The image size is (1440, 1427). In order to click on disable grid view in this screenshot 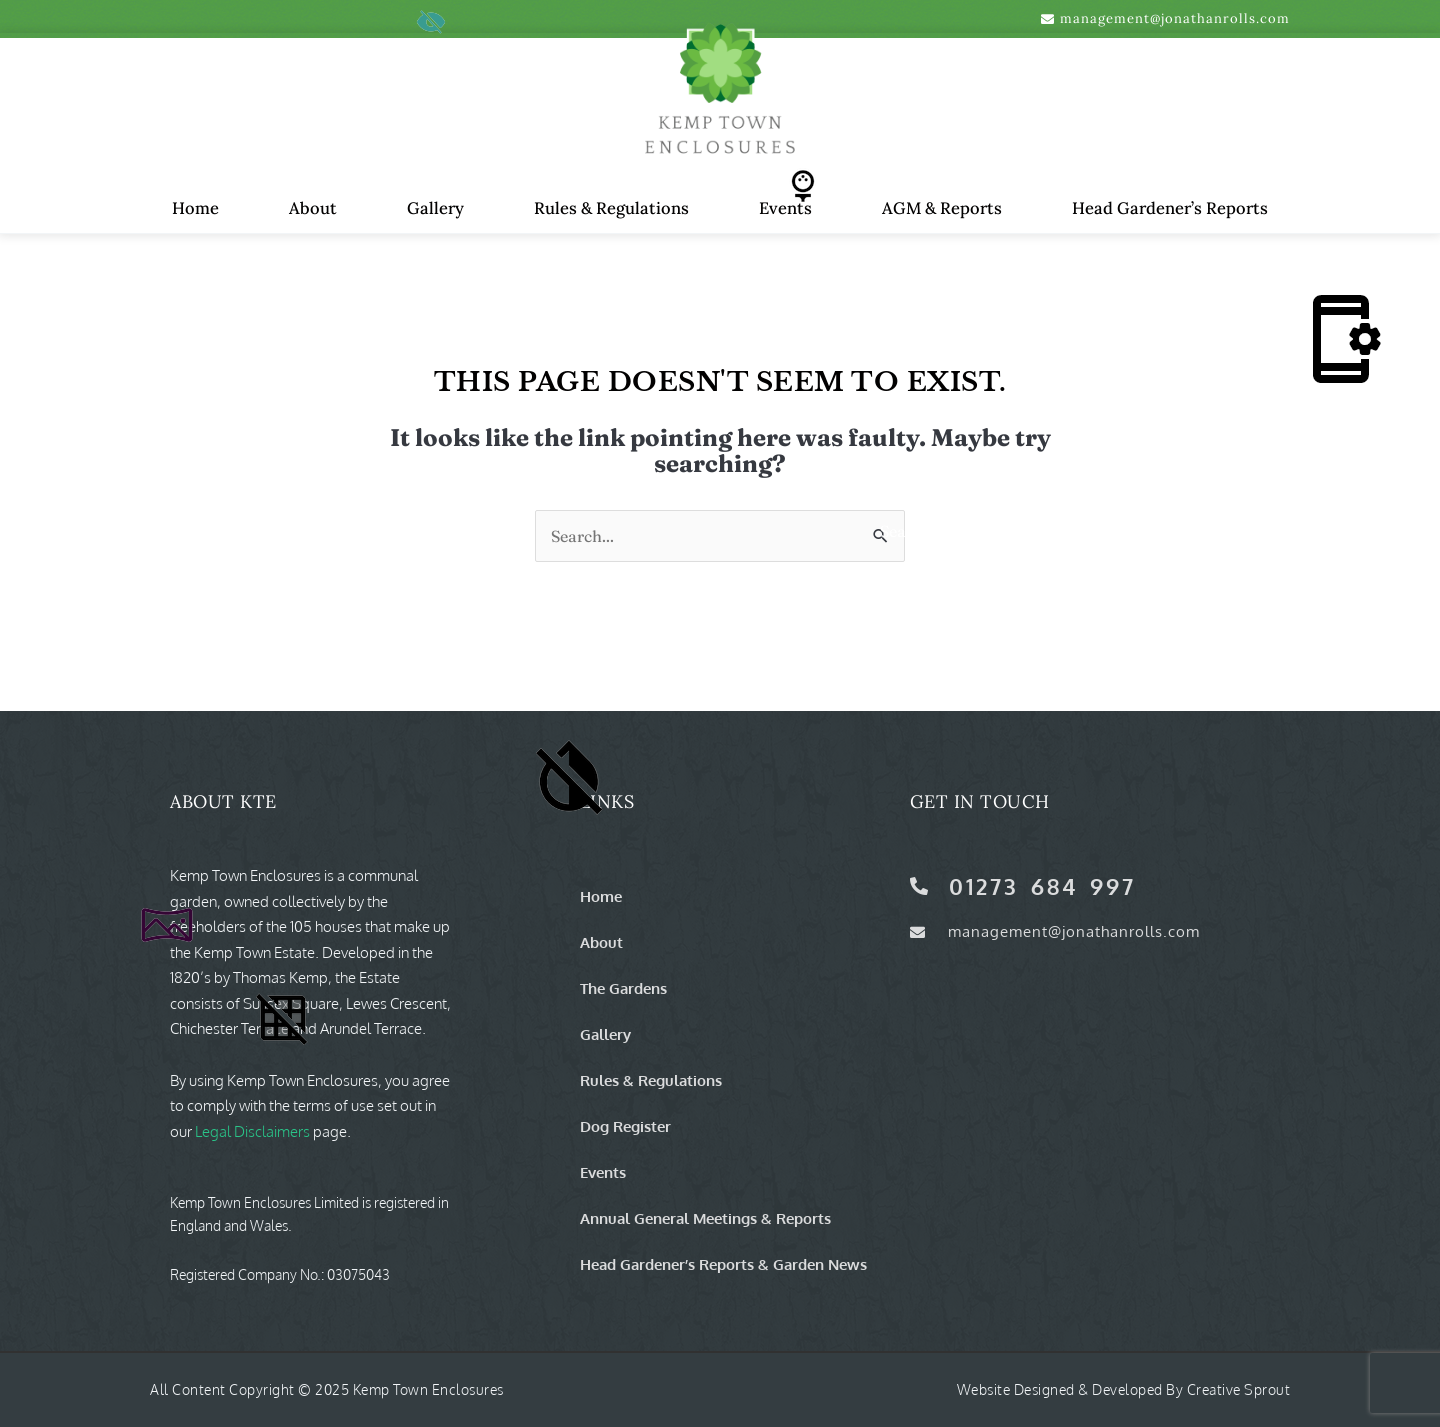, I will do `click(283, 1018)`.